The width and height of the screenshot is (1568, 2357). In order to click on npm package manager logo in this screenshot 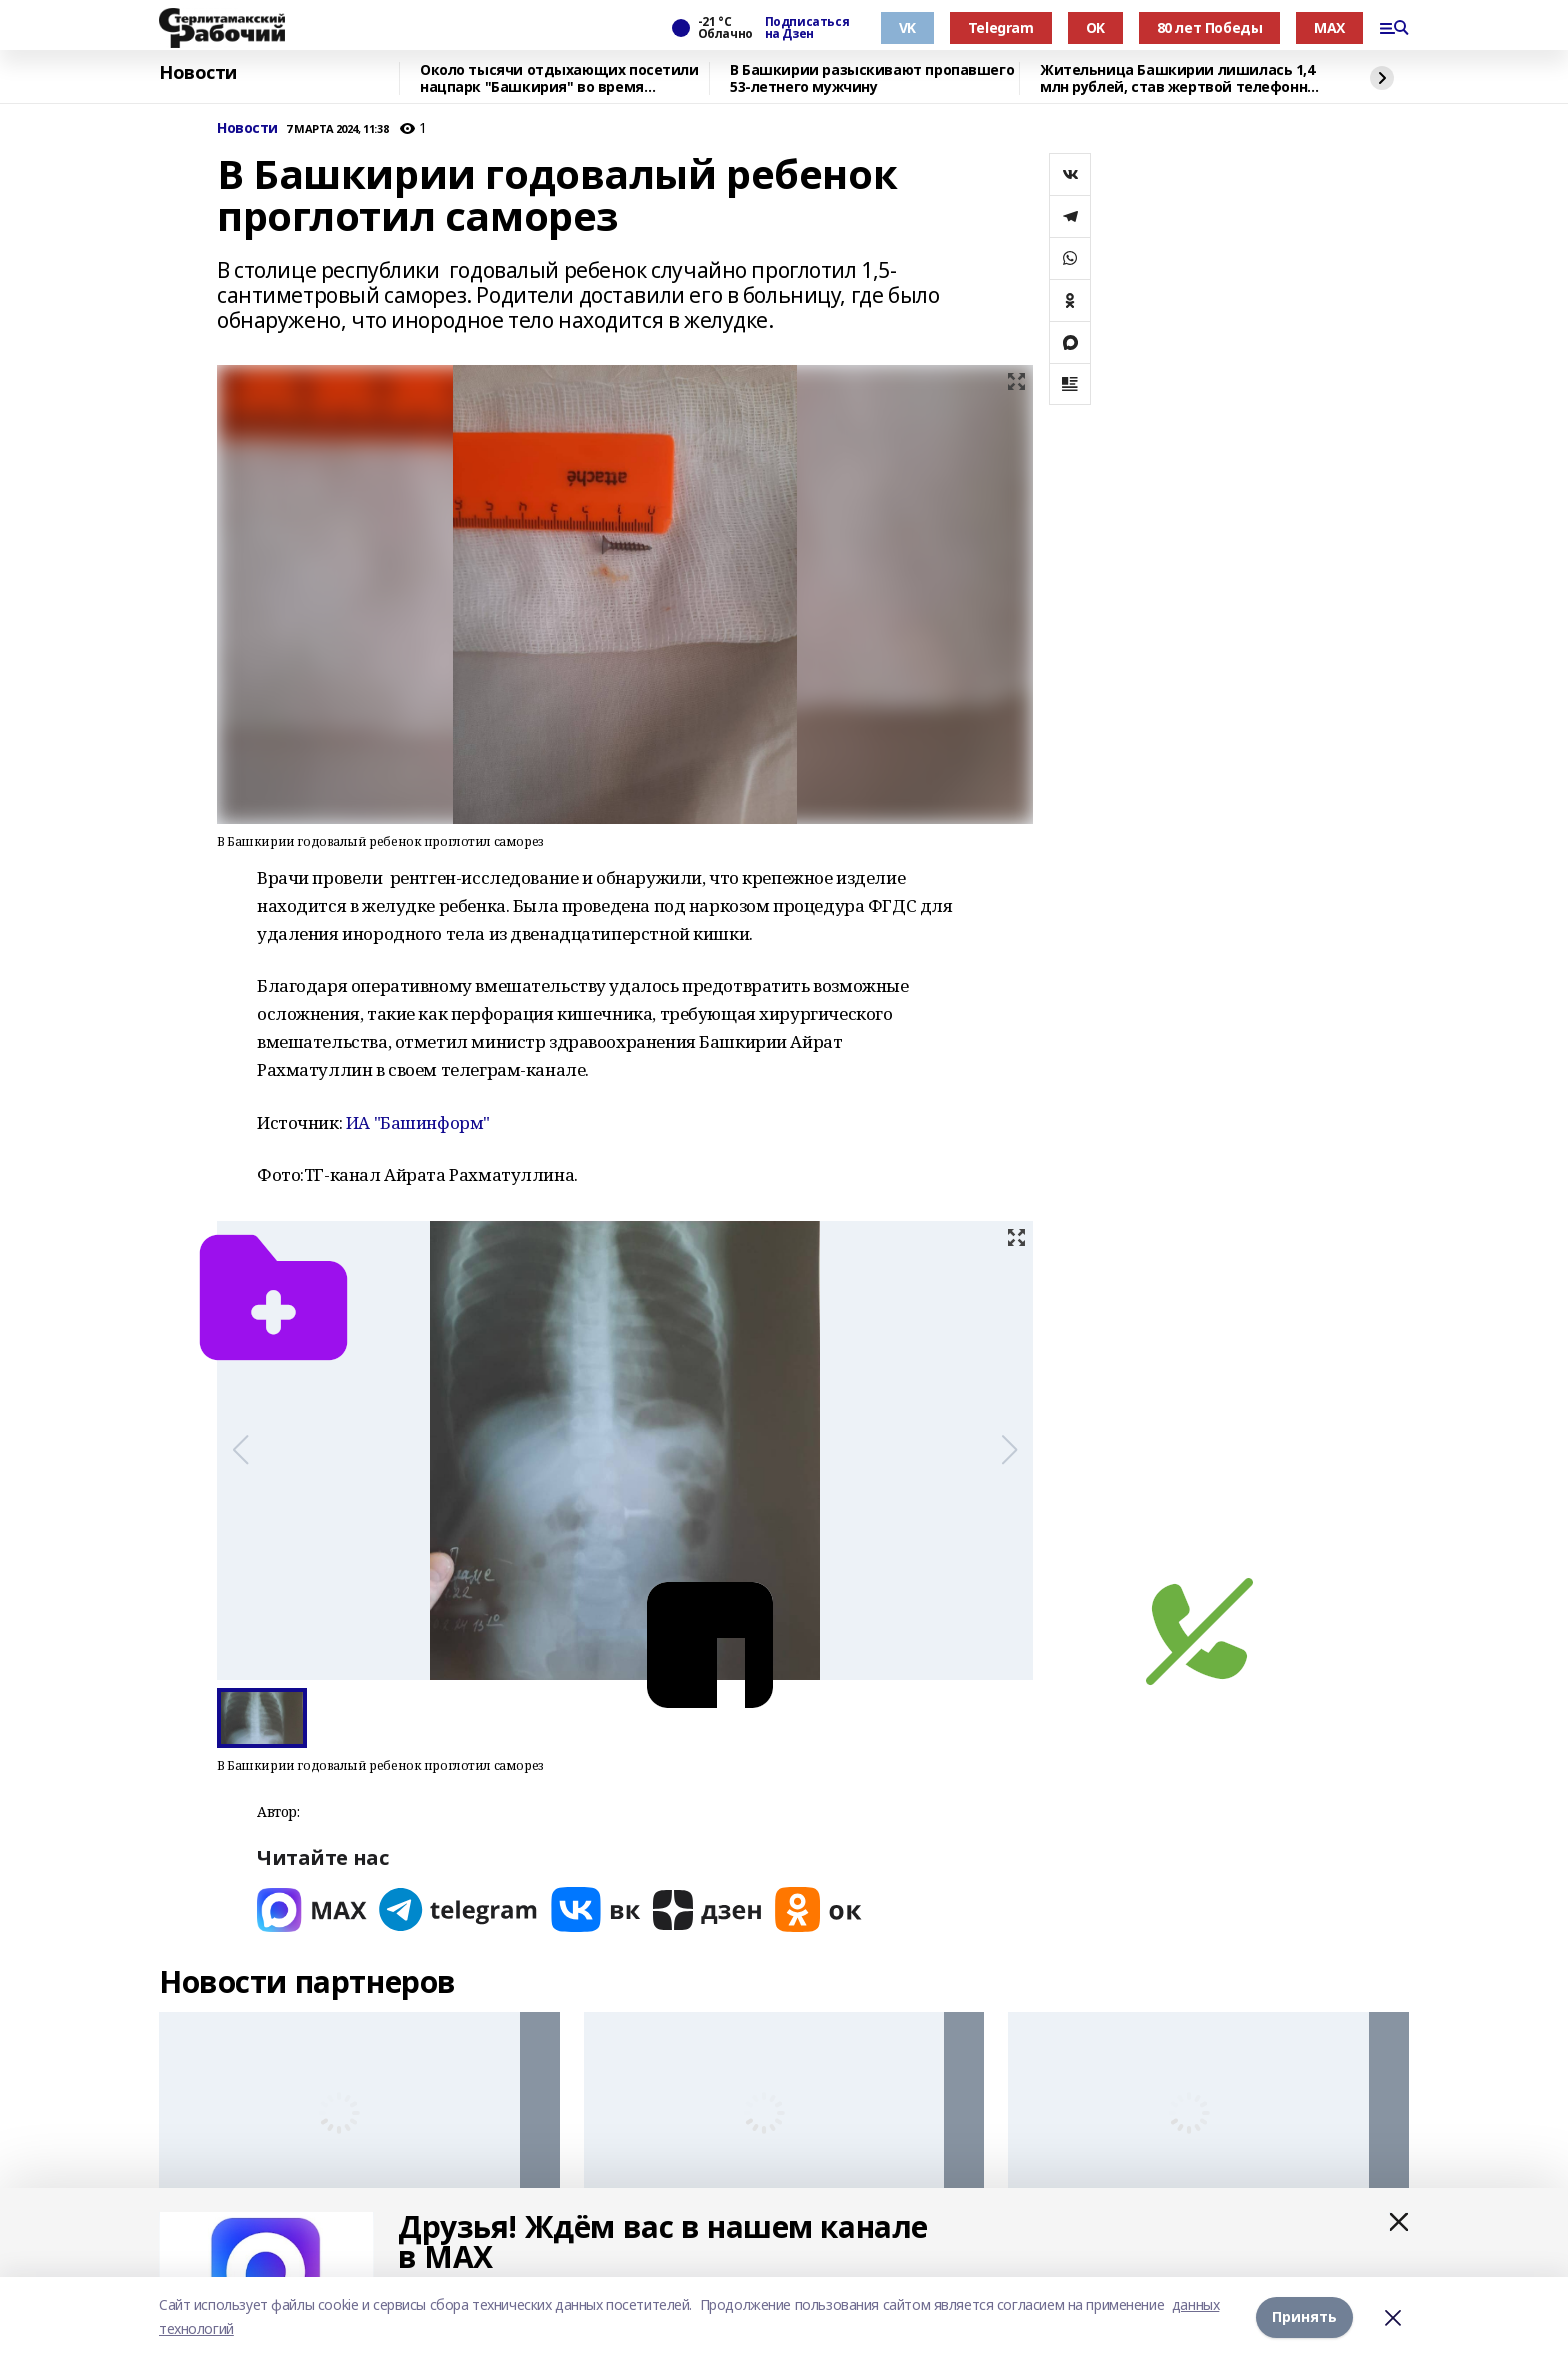, I will do `click(710, 1645)`.